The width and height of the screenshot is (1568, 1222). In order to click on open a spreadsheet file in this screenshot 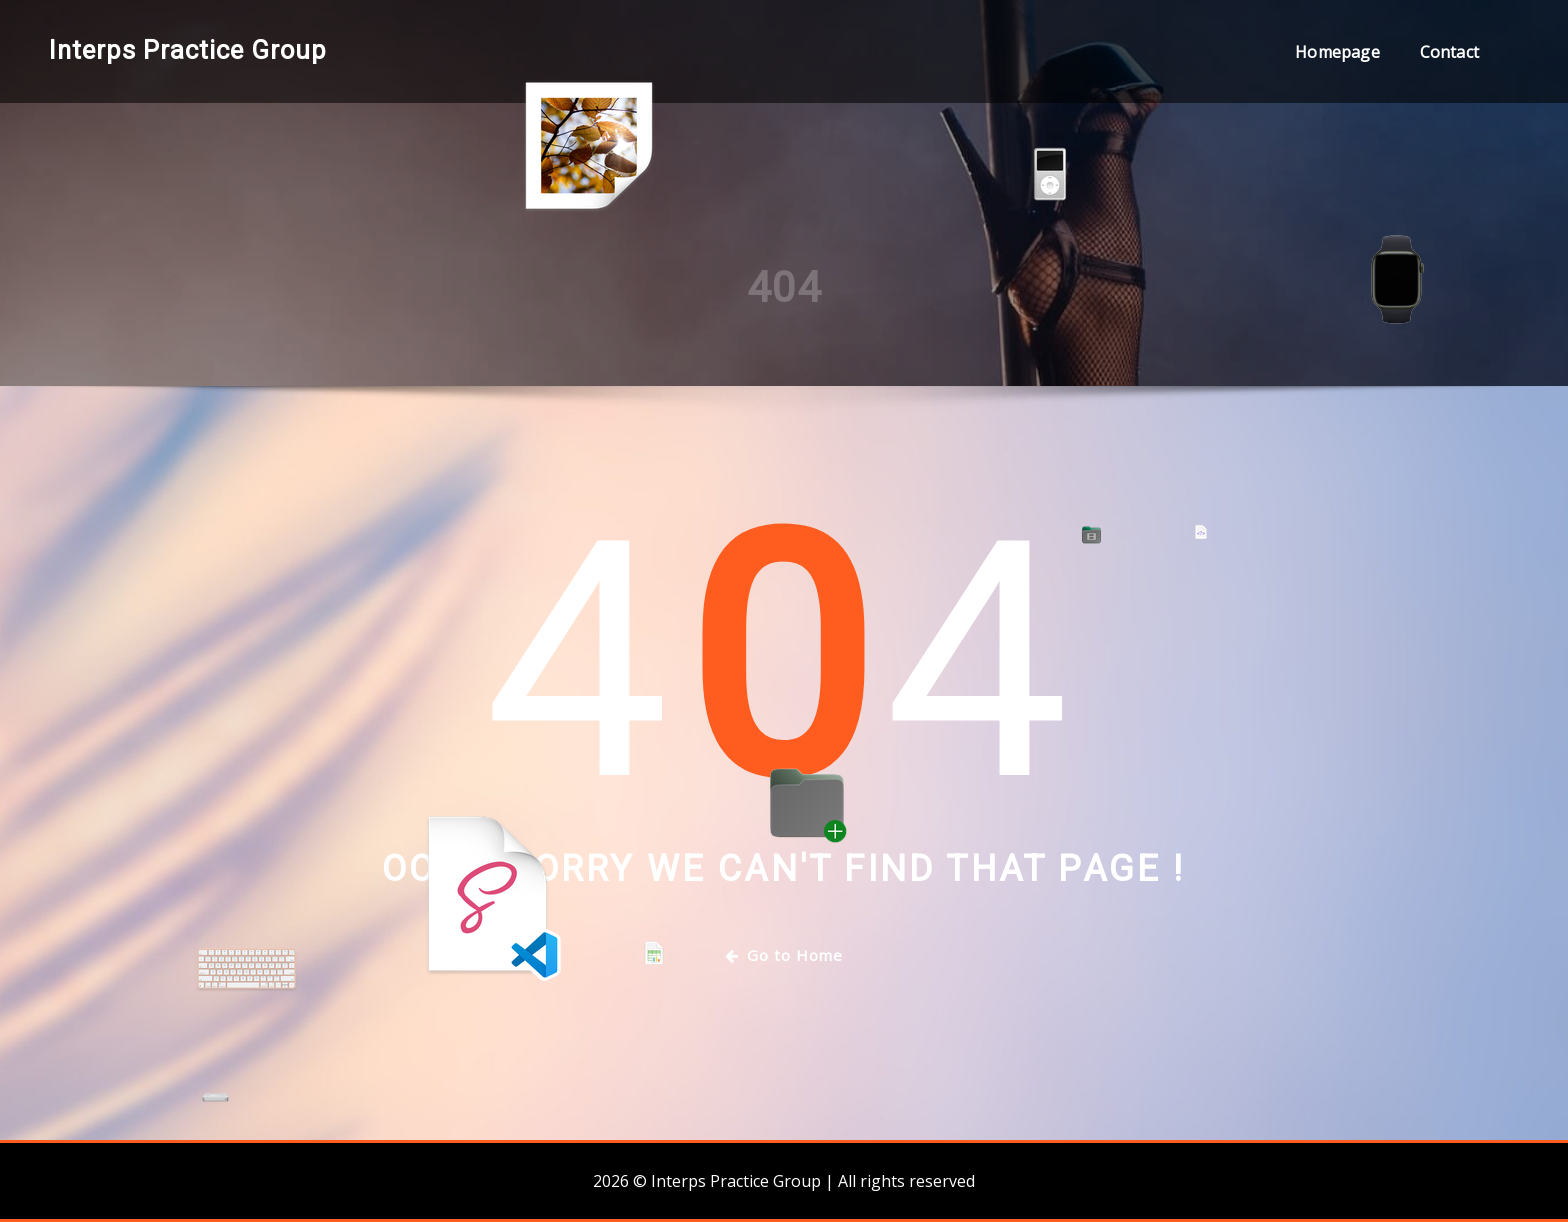, I will do `click(654, 953)`.